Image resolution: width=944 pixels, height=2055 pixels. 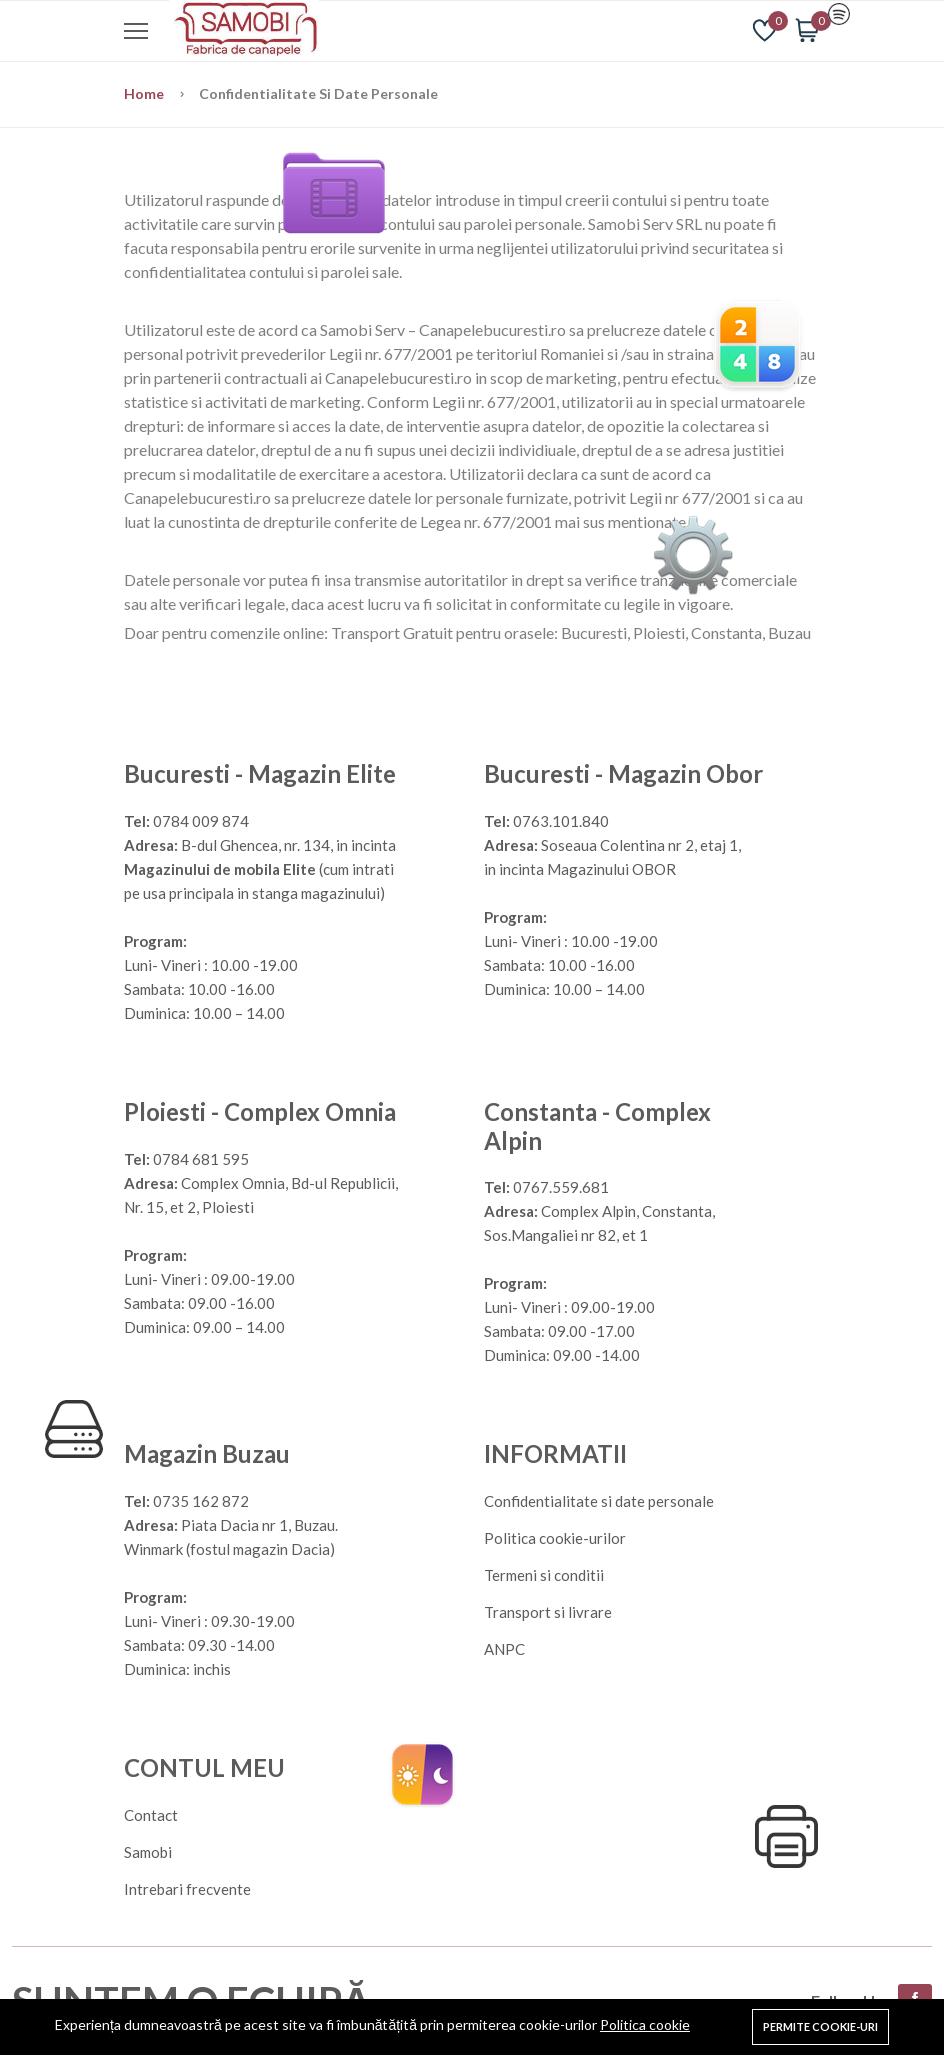 I want to click on access advanced settings, so click(x=693, y=555).